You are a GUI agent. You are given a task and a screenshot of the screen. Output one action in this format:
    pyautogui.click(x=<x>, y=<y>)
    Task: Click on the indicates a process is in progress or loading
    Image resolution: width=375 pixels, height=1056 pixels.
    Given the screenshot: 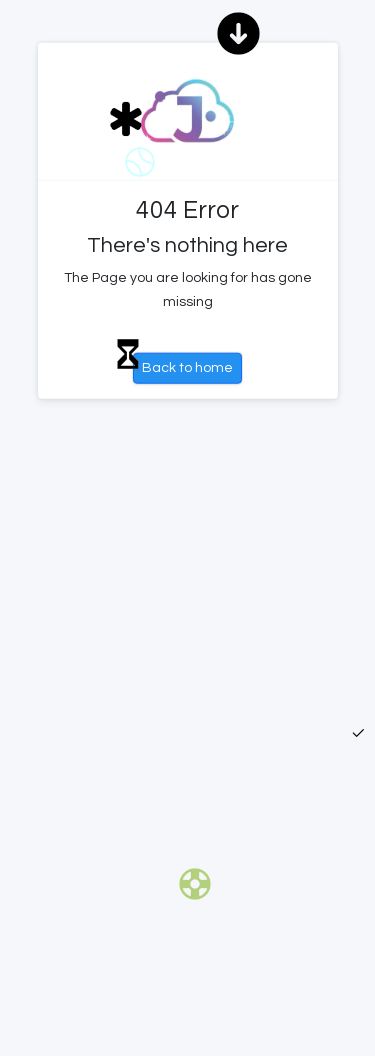 What is the action you would take?
    pyautogui.click(x=128, y=354)
    